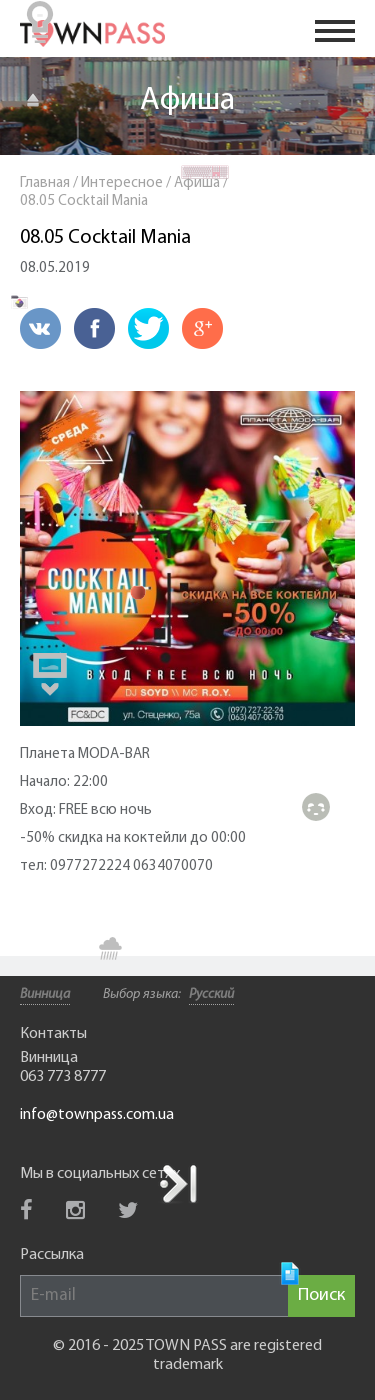 The image size is (375, 1400). I want to click on insert an image into the document, so click(50, 675).